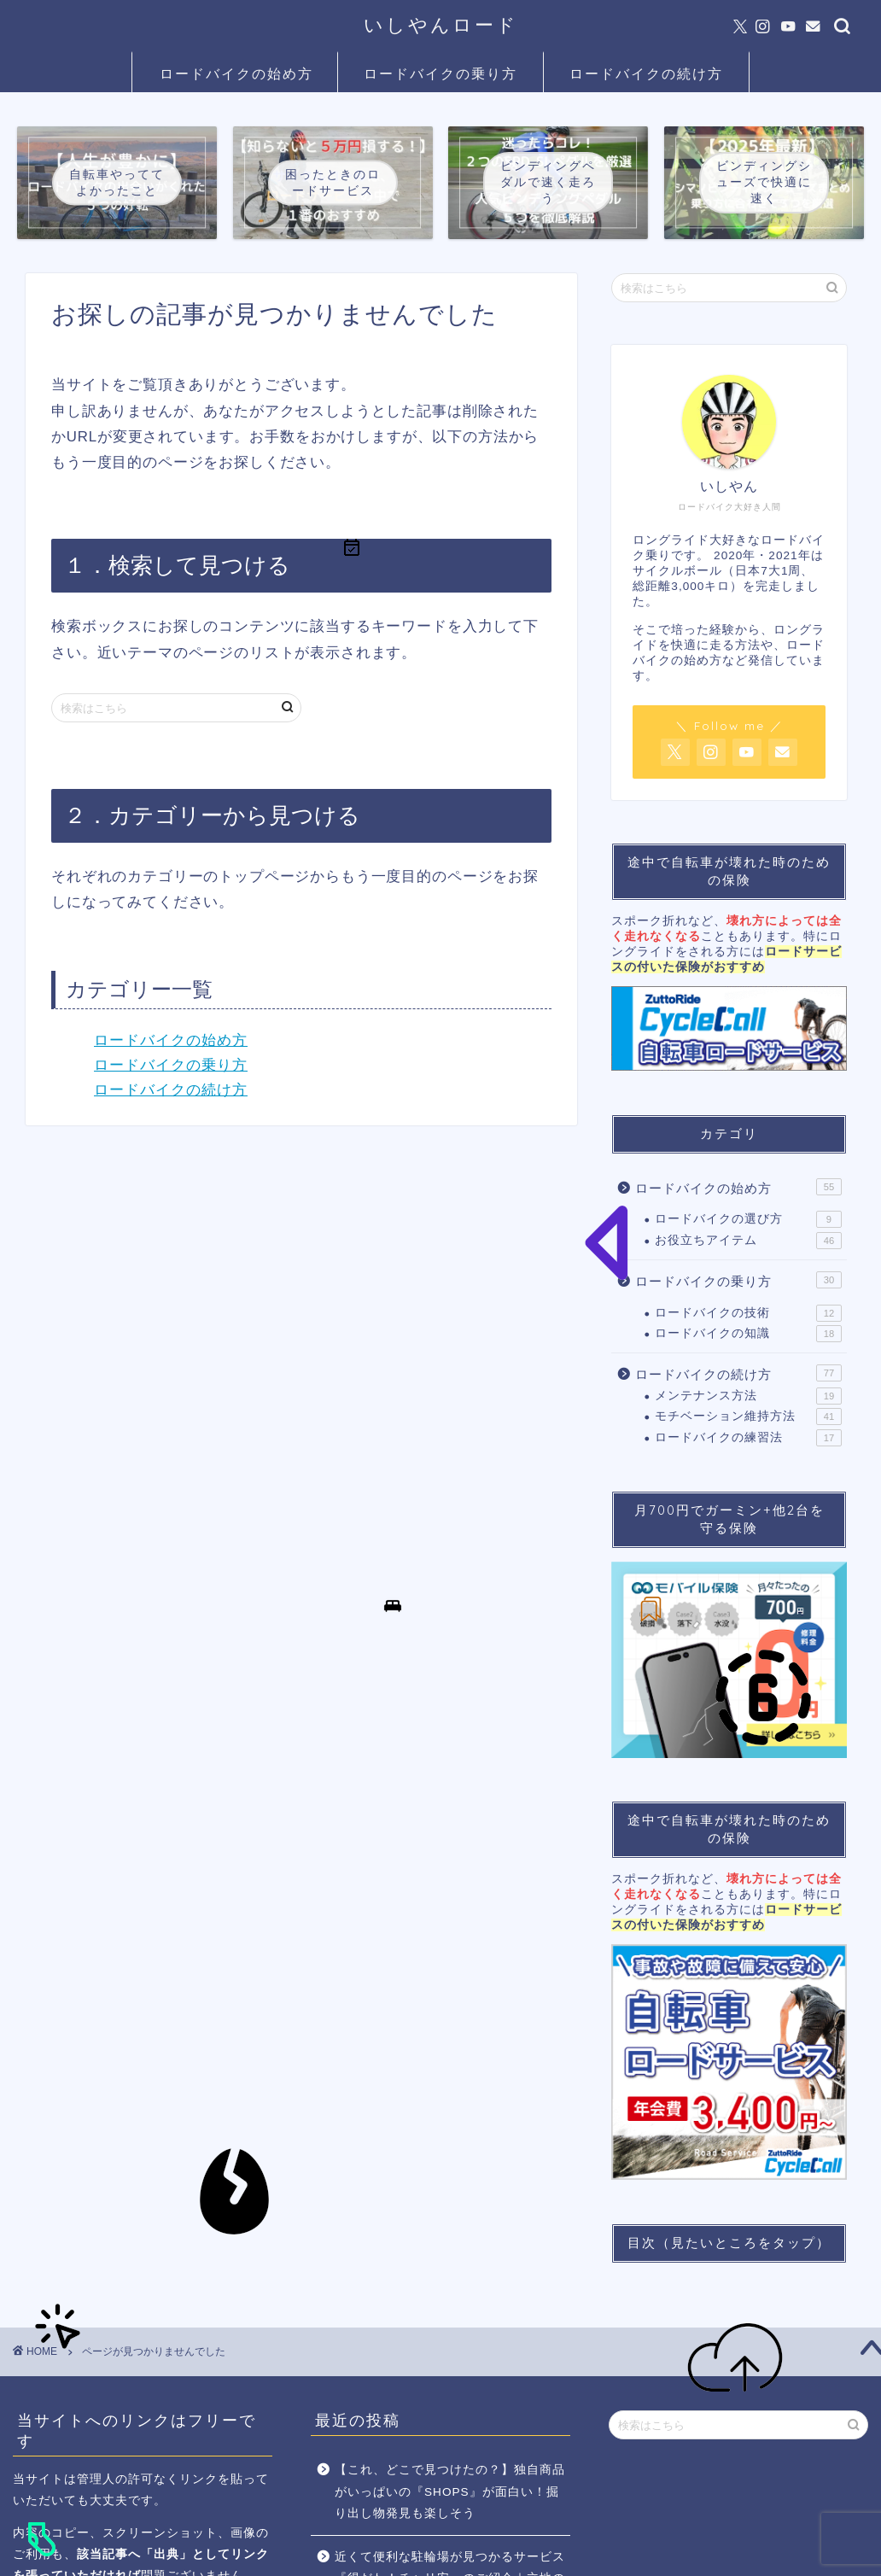  I want to click on tap or click to interact, so click(57, 2326).